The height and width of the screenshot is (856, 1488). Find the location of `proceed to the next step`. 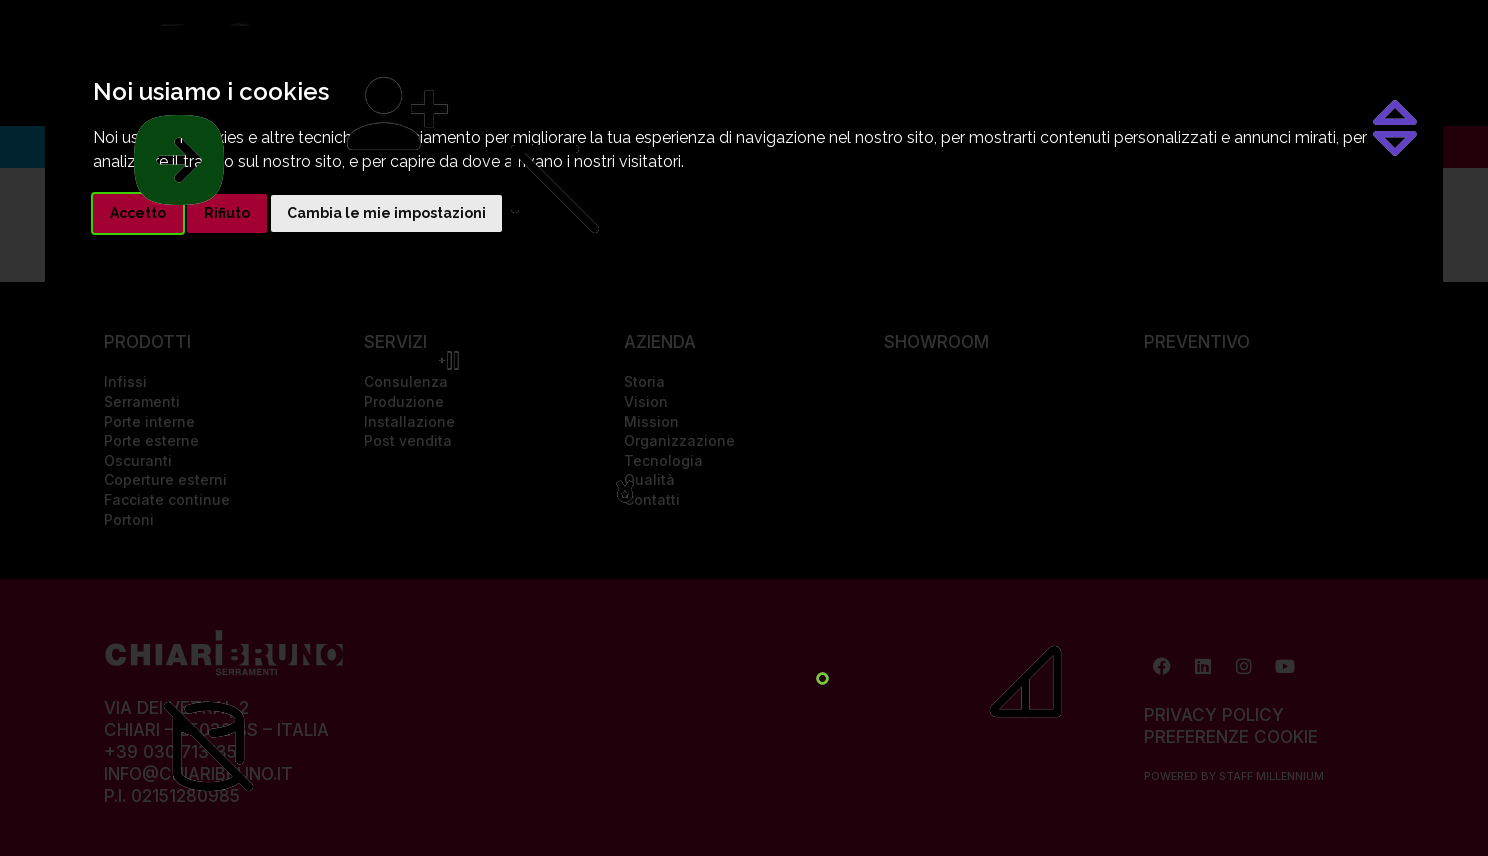

proceed to the next step is located at coordinates (179, 160).